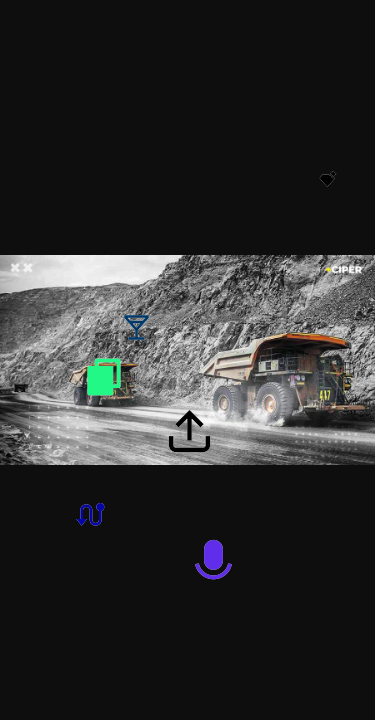 The width and height of the screenshot is (375, 720). I want to click on tap to start voice recording, so click(213, 560).